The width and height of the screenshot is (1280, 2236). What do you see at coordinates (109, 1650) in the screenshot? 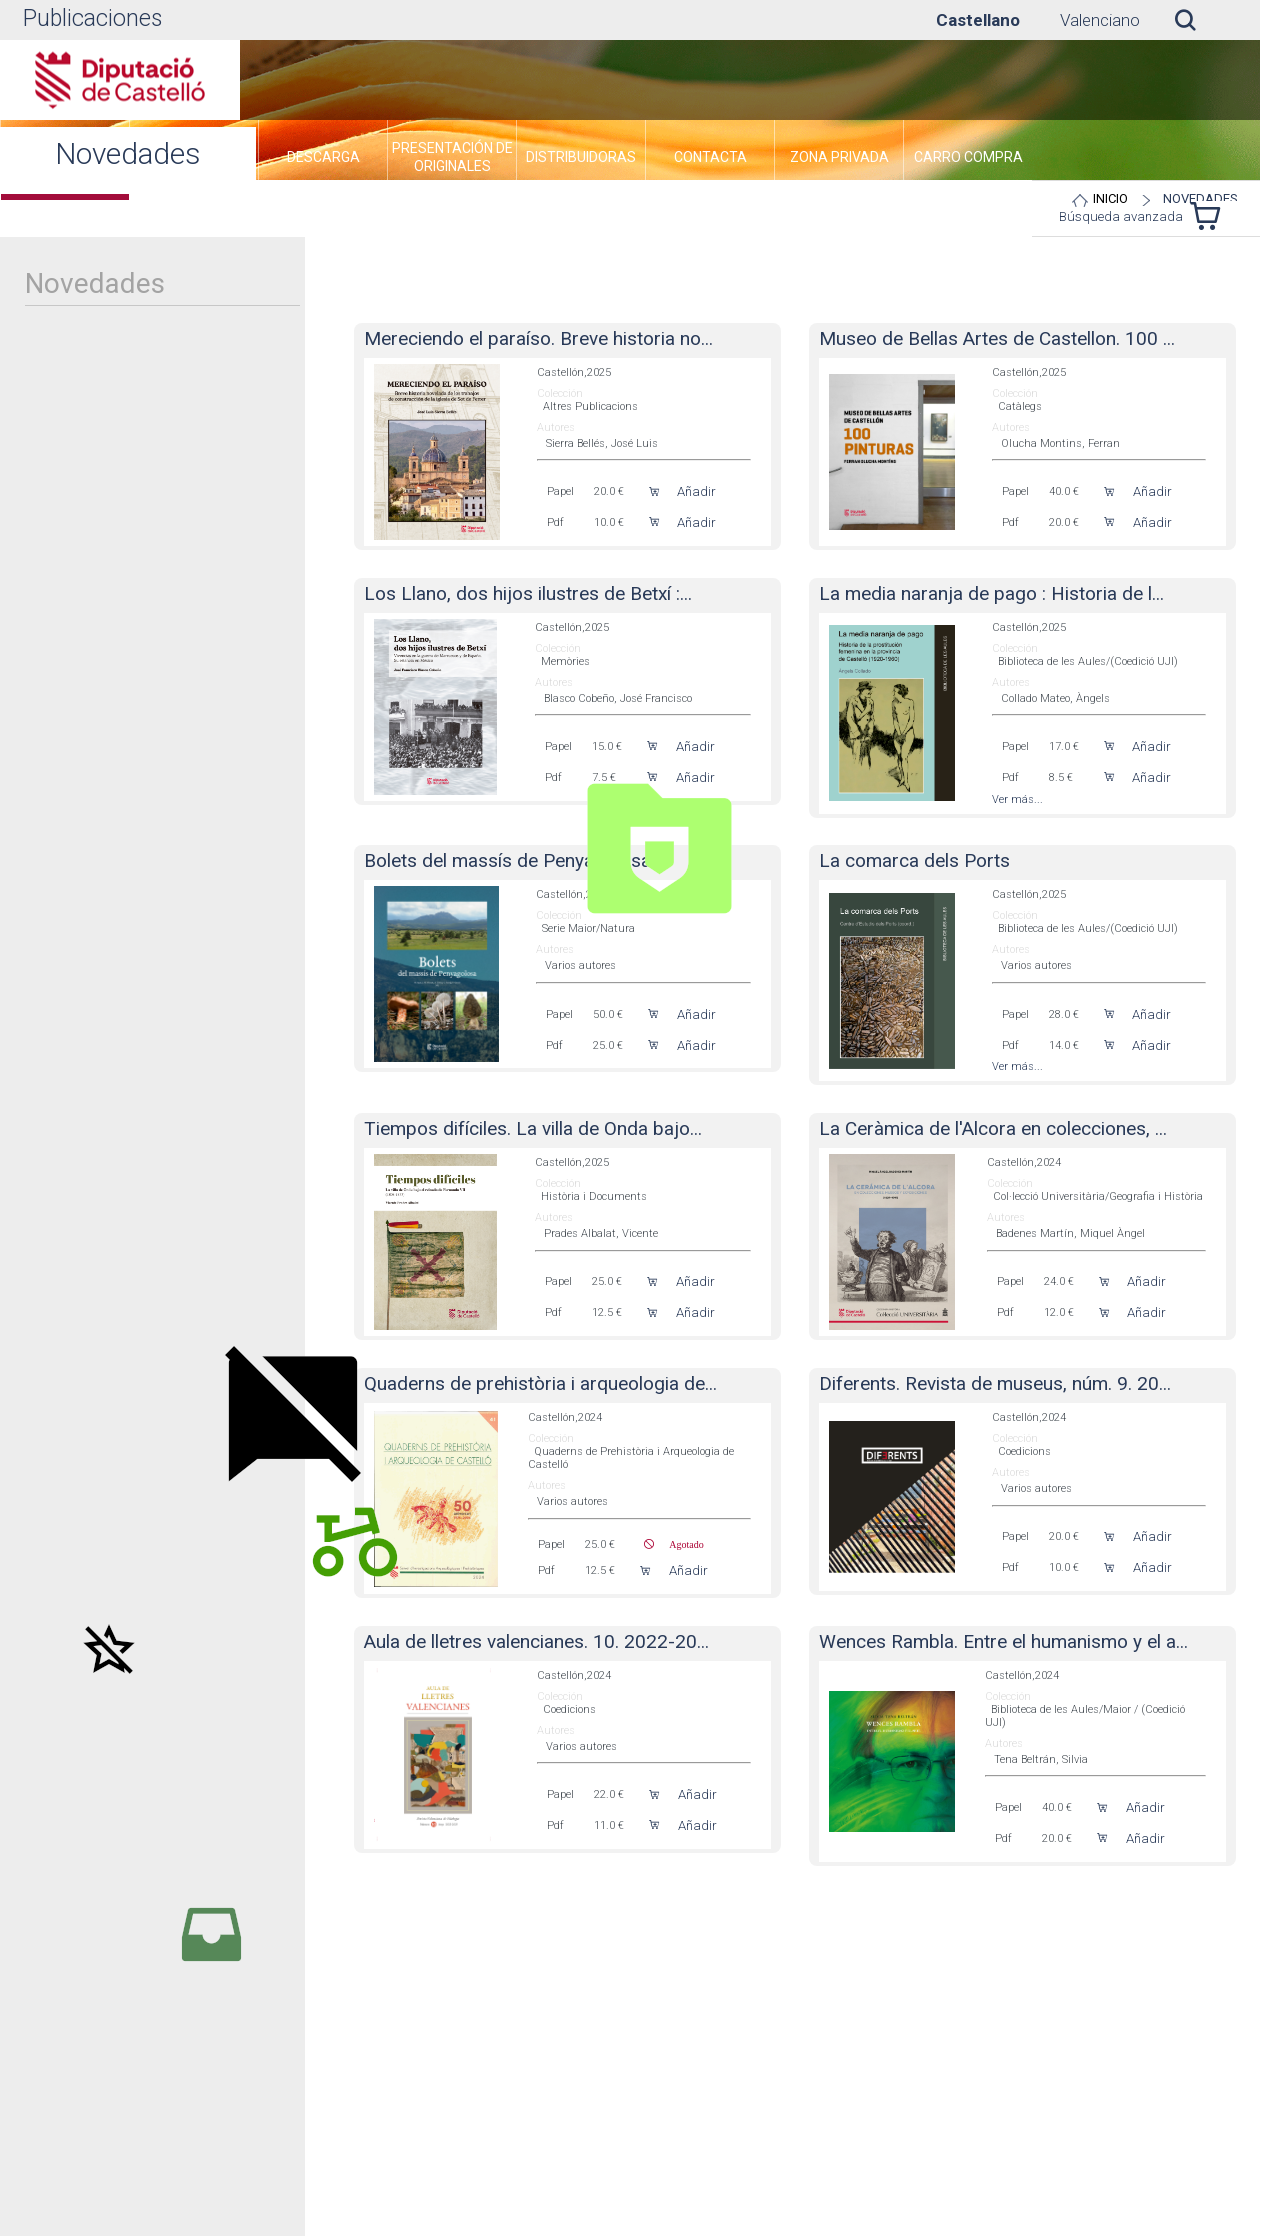
I see `disable or remove from favorites` at bounding box center [109, 1650].